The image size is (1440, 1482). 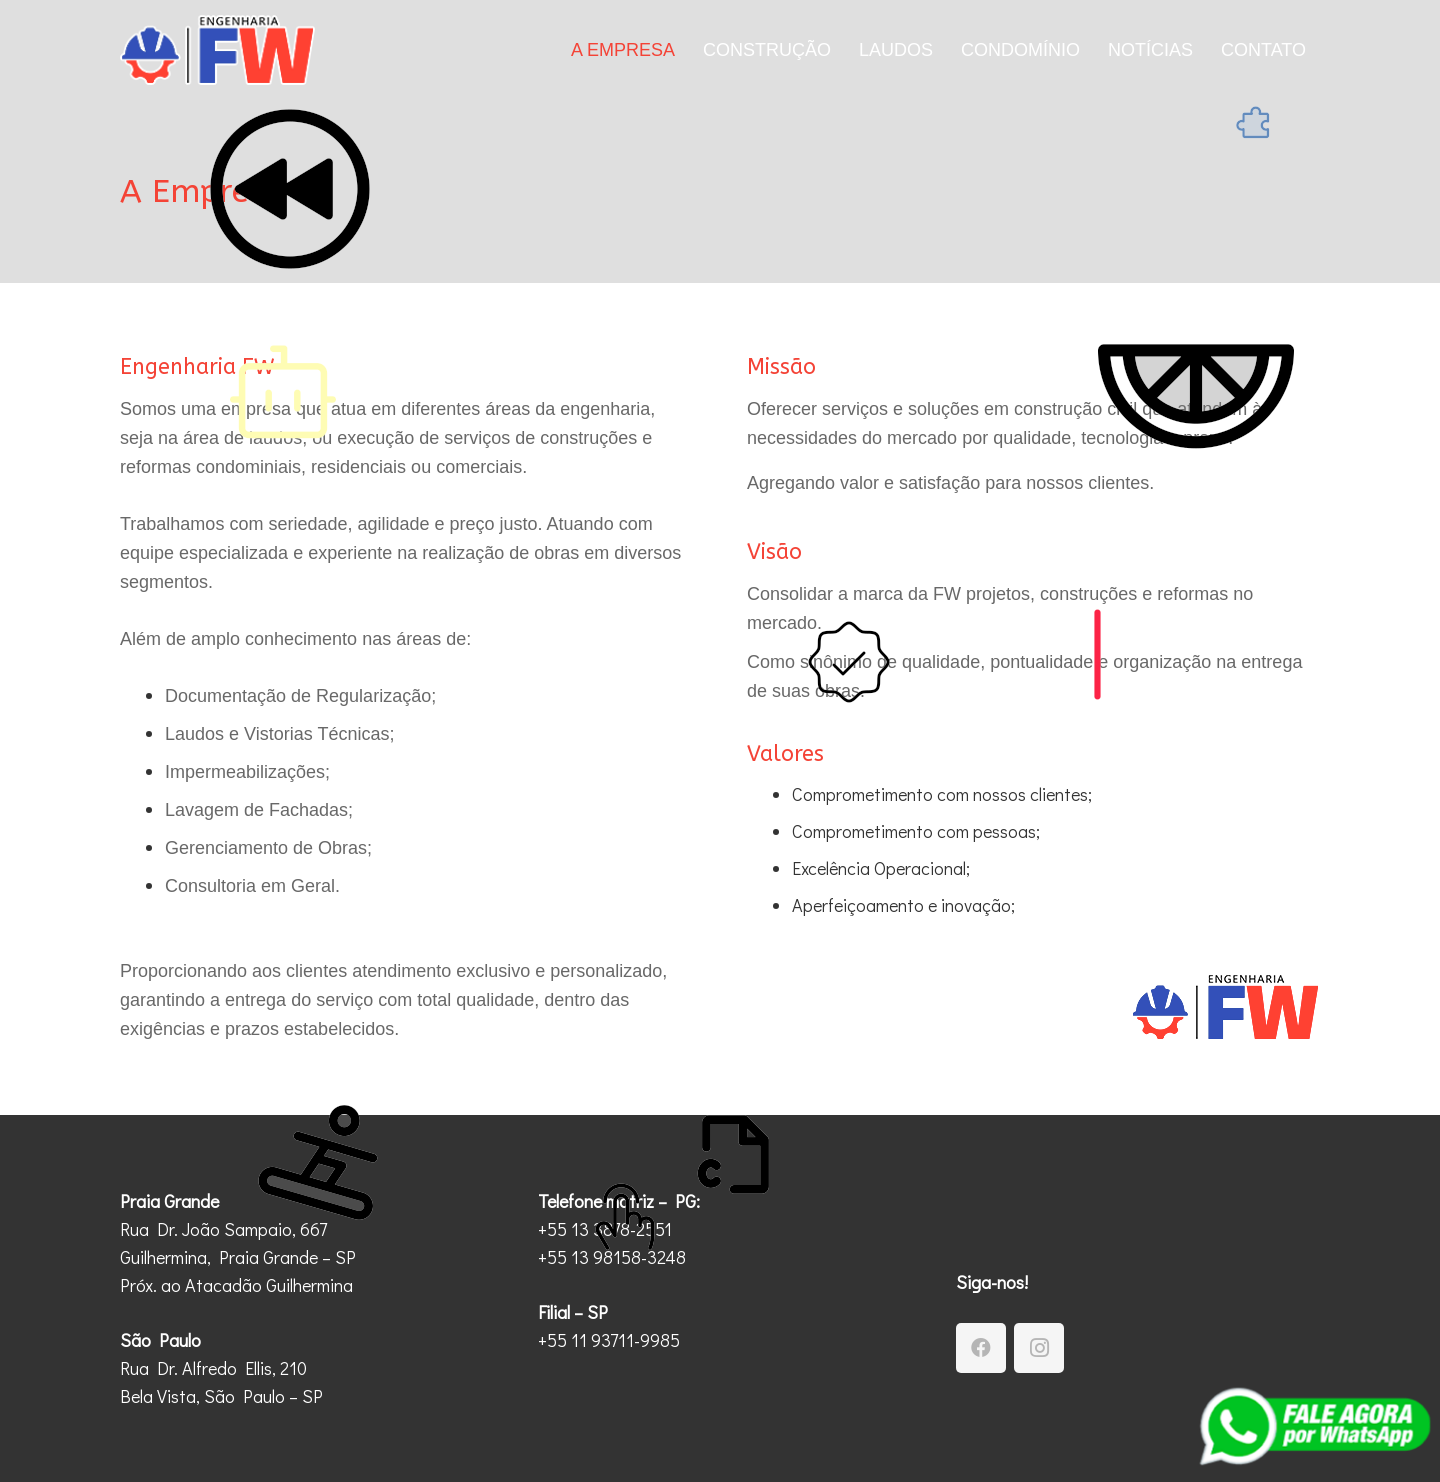 I want to click on vertical divider or separator between UI elements, so click(x=1097, y=654).